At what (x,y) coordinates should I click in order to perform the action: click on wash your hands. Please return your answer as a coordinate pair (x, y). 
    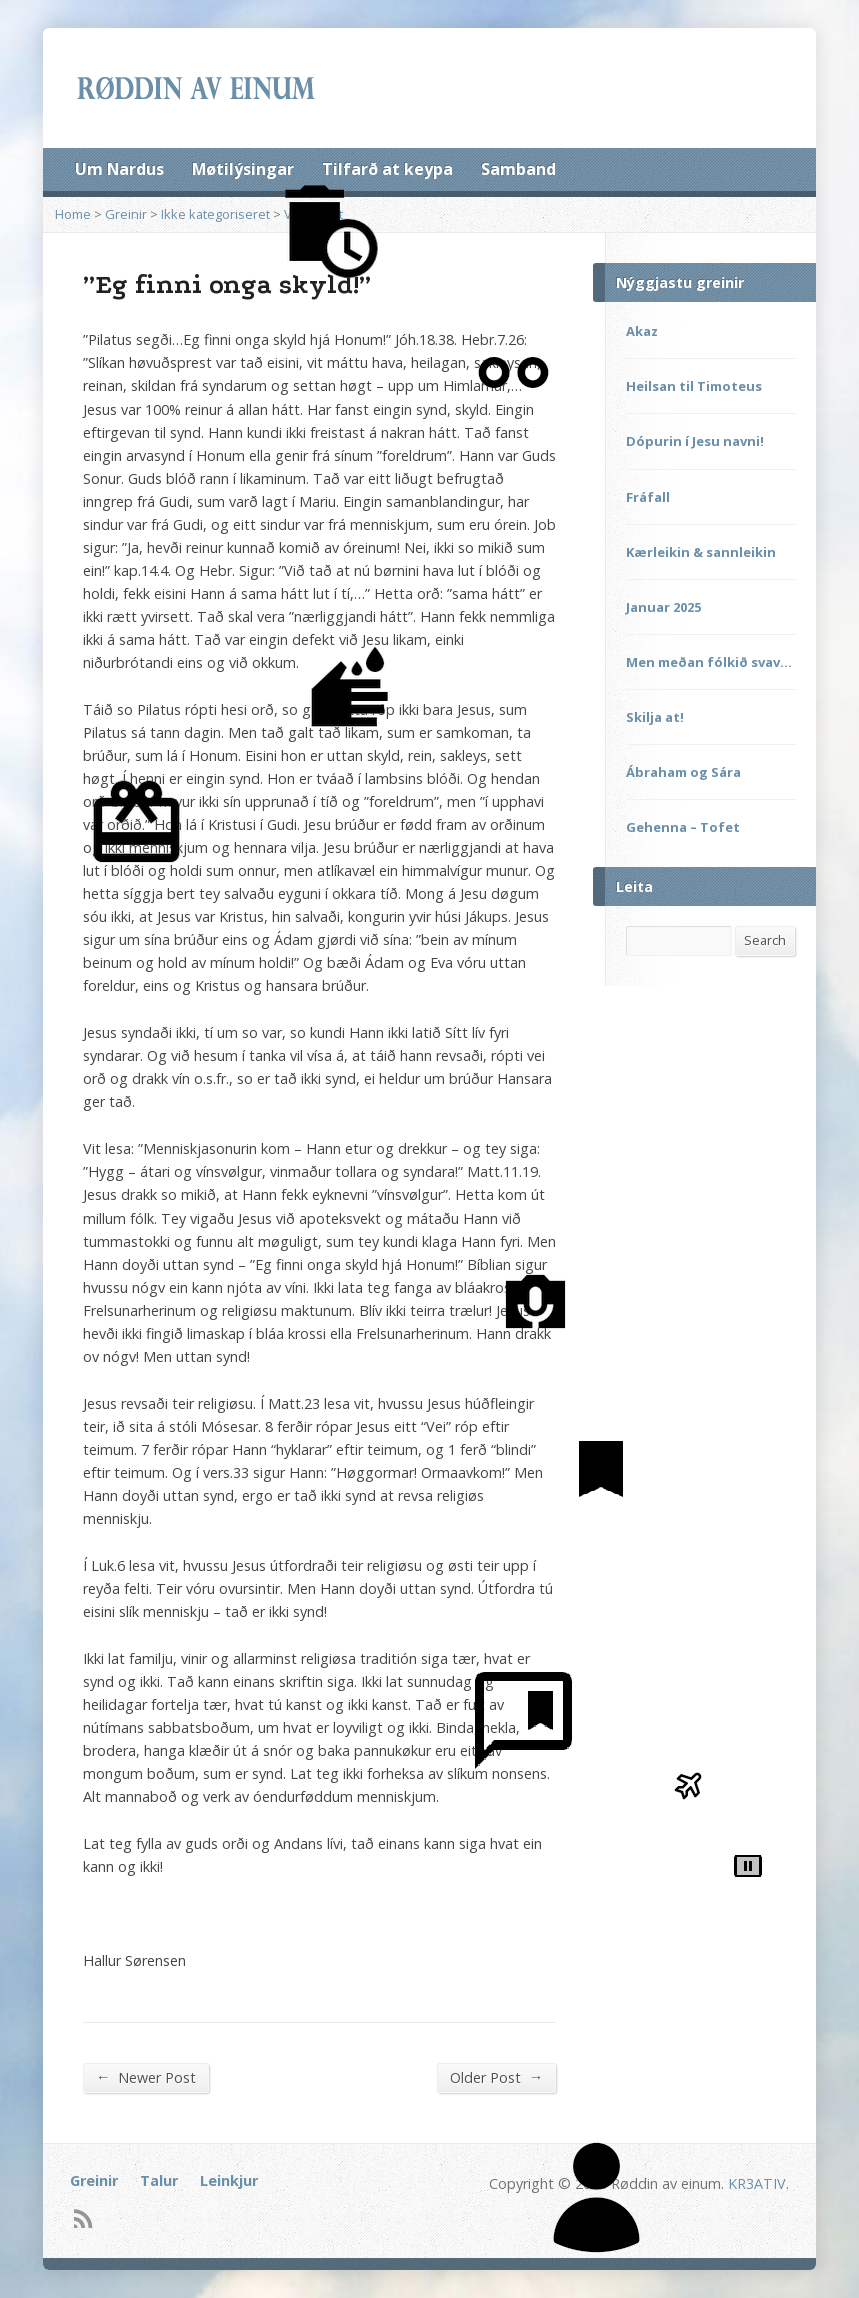
    Looking at the image, I should click on (351, 686).